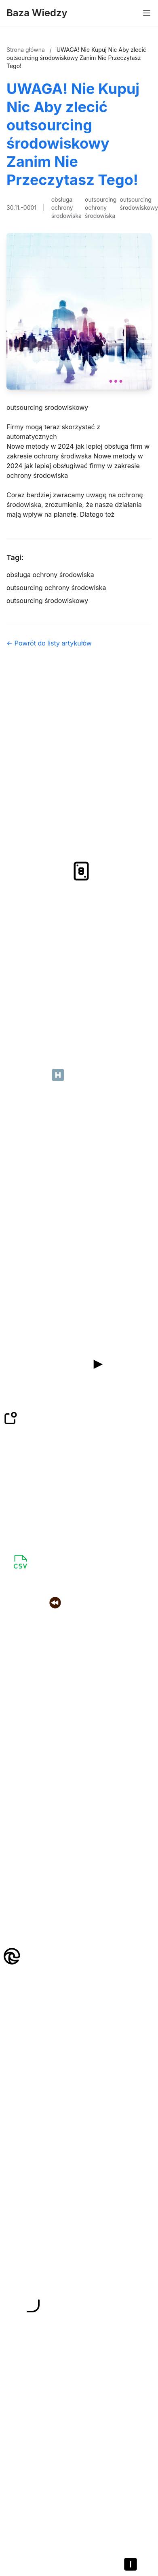 This screenshot has height=2576, width=158. What do you see at coordinates (33, 2306) in the screenshot?
I see `adjust bottom-right corner radius` at bounding box center [33, 2306].